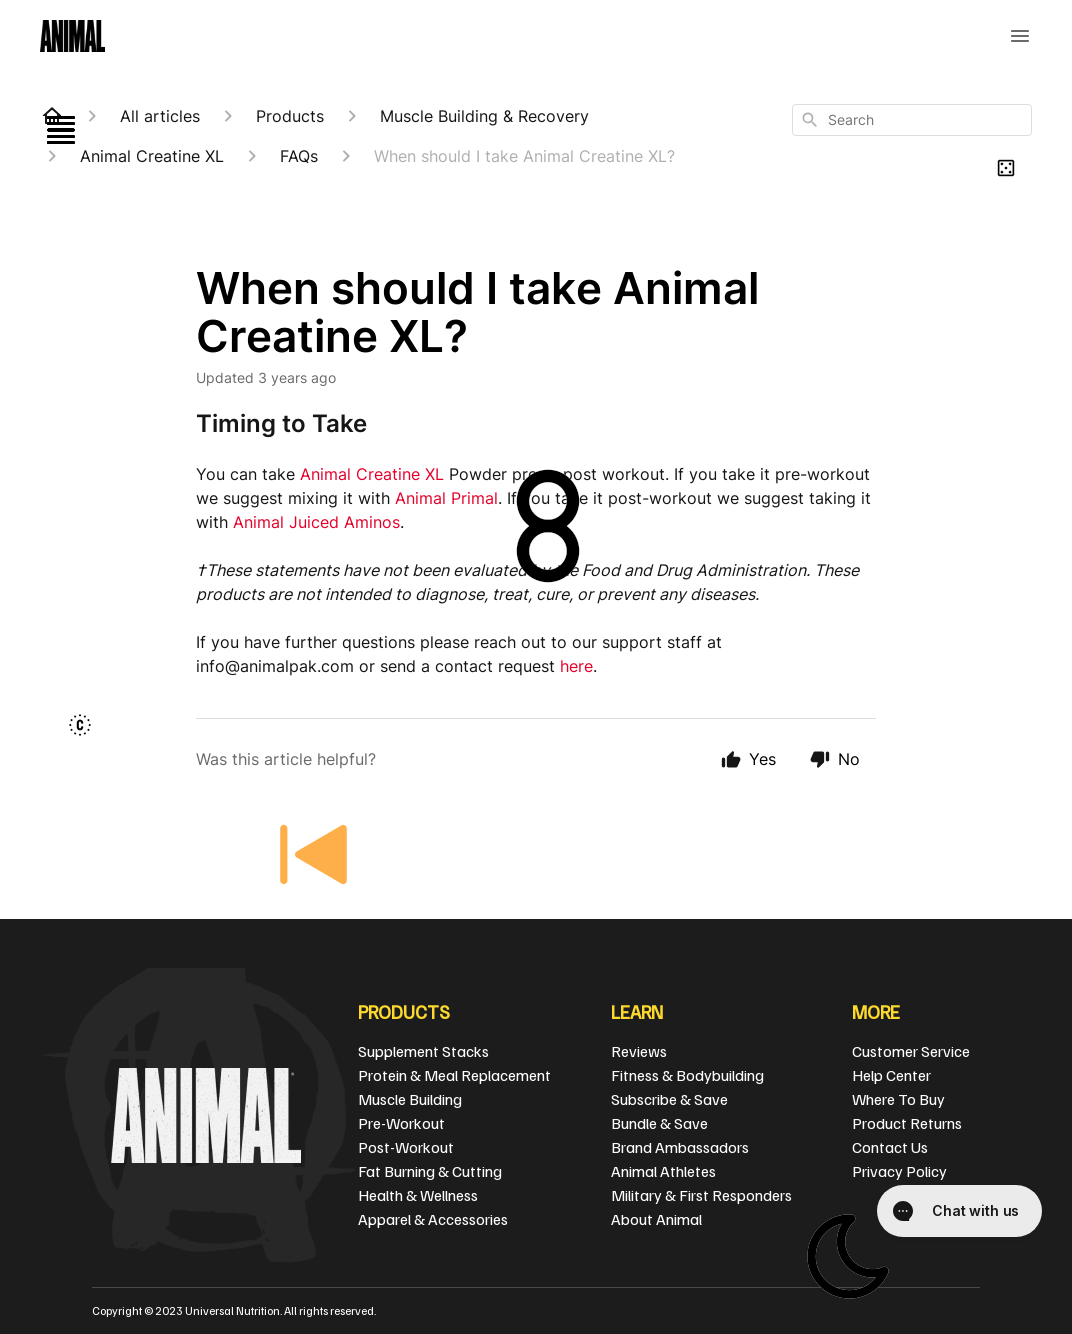  What do you see at coordinates (61, 130) in the screenshot?
I see `justify text alignment` at bounding box center [61, 130].